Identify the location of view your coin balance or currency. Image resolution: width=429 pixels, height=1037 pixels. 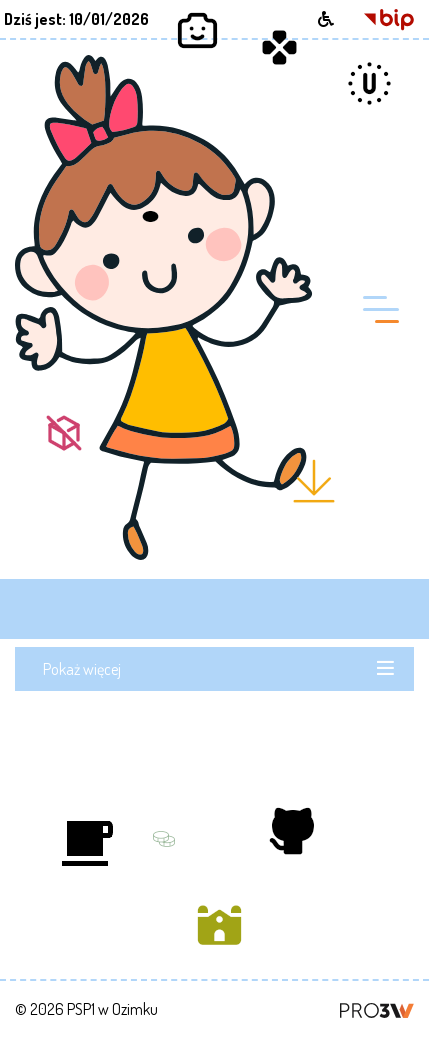
(164, 839).